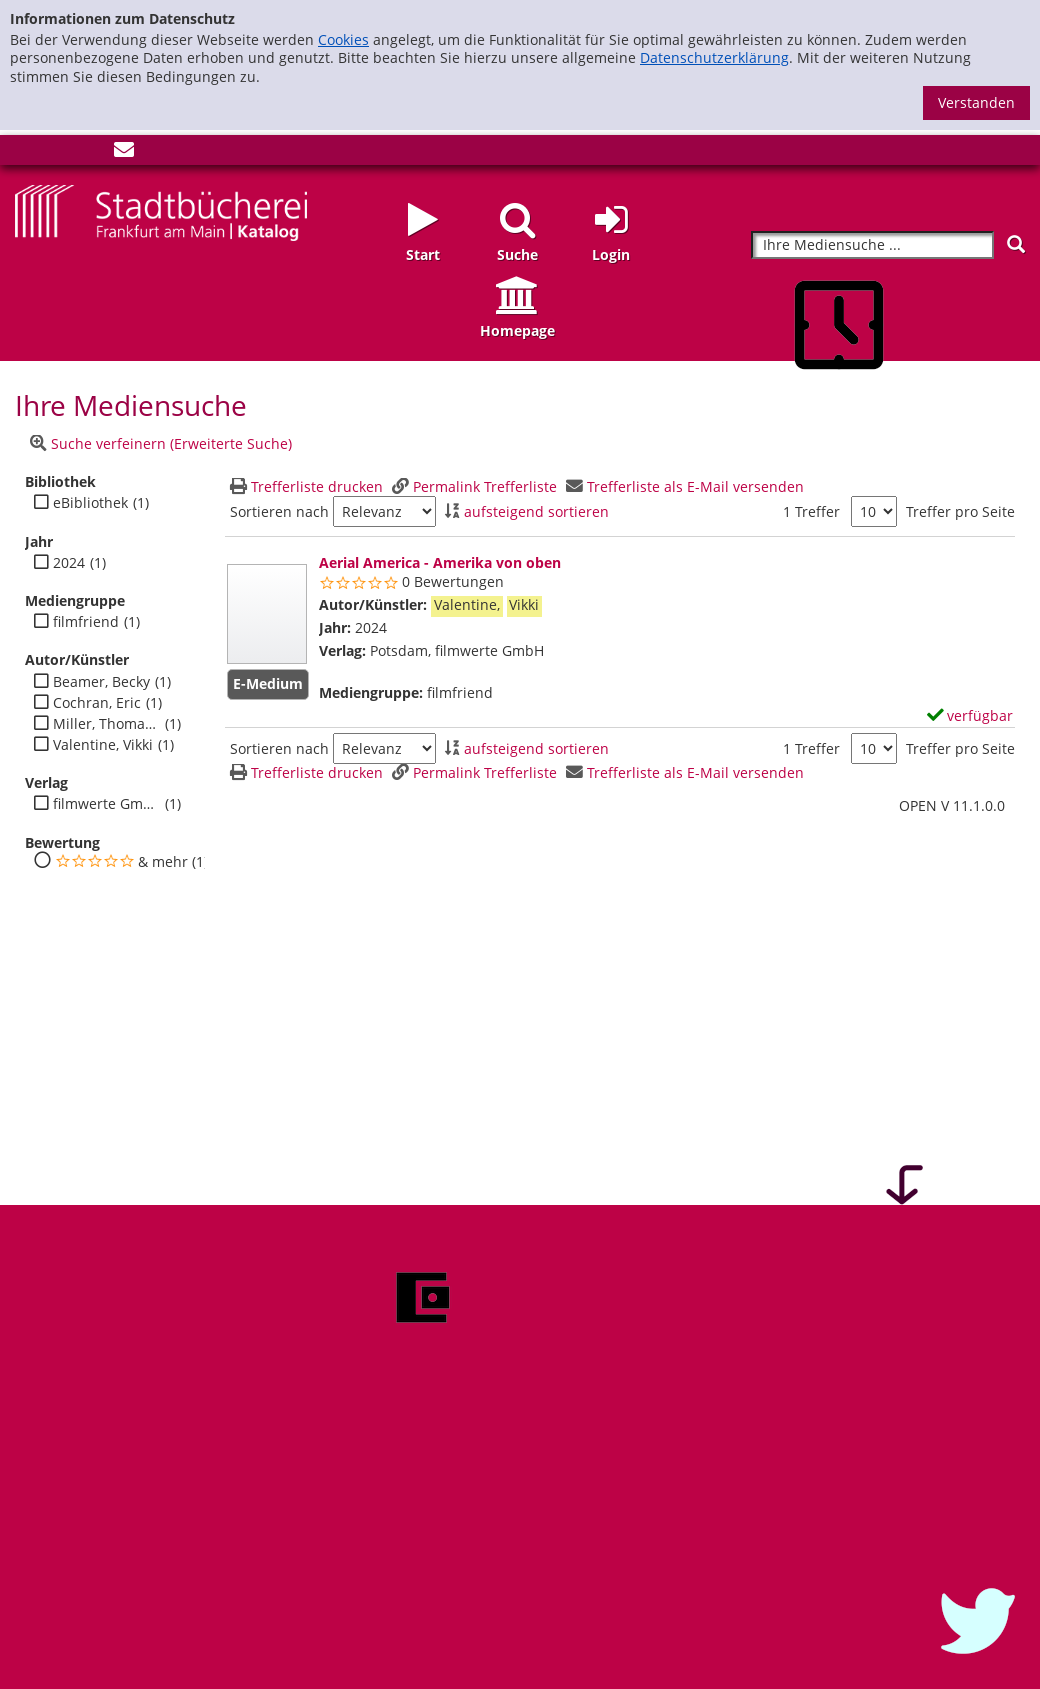 This screenshot has height=1689, width=1040. I want to click on go back and down in navigation, so click(904, 1183).